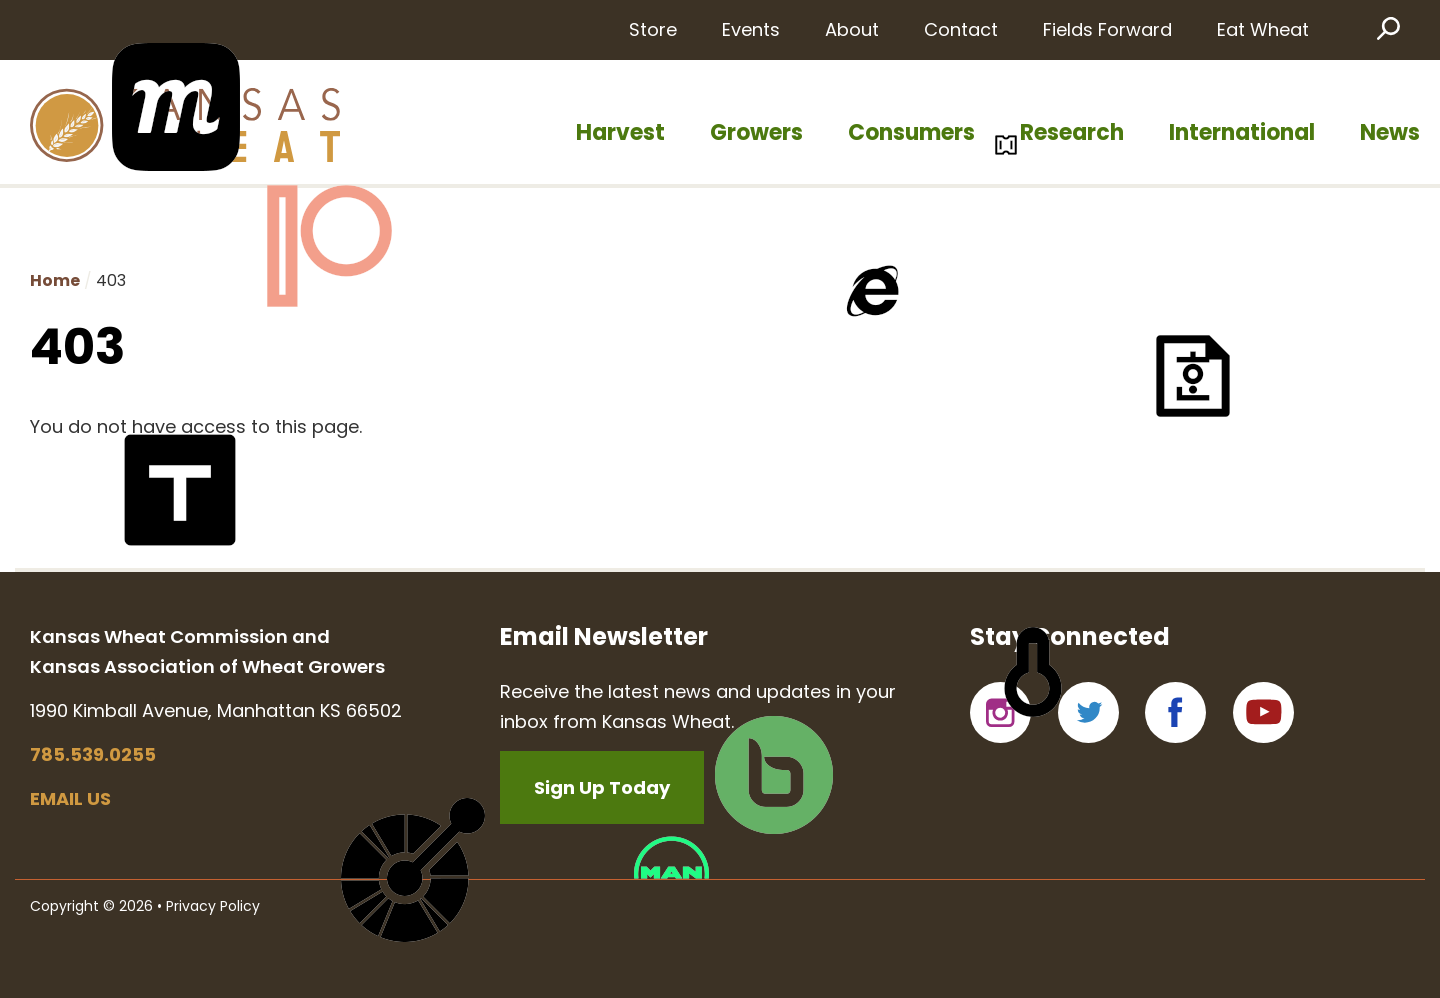 This screenshot has height=998, width=1440. What do you see at coordinates (1006, 145) in the screenshot?
I see `view available coupons or vouchers` at bounding box center [1006, 145].